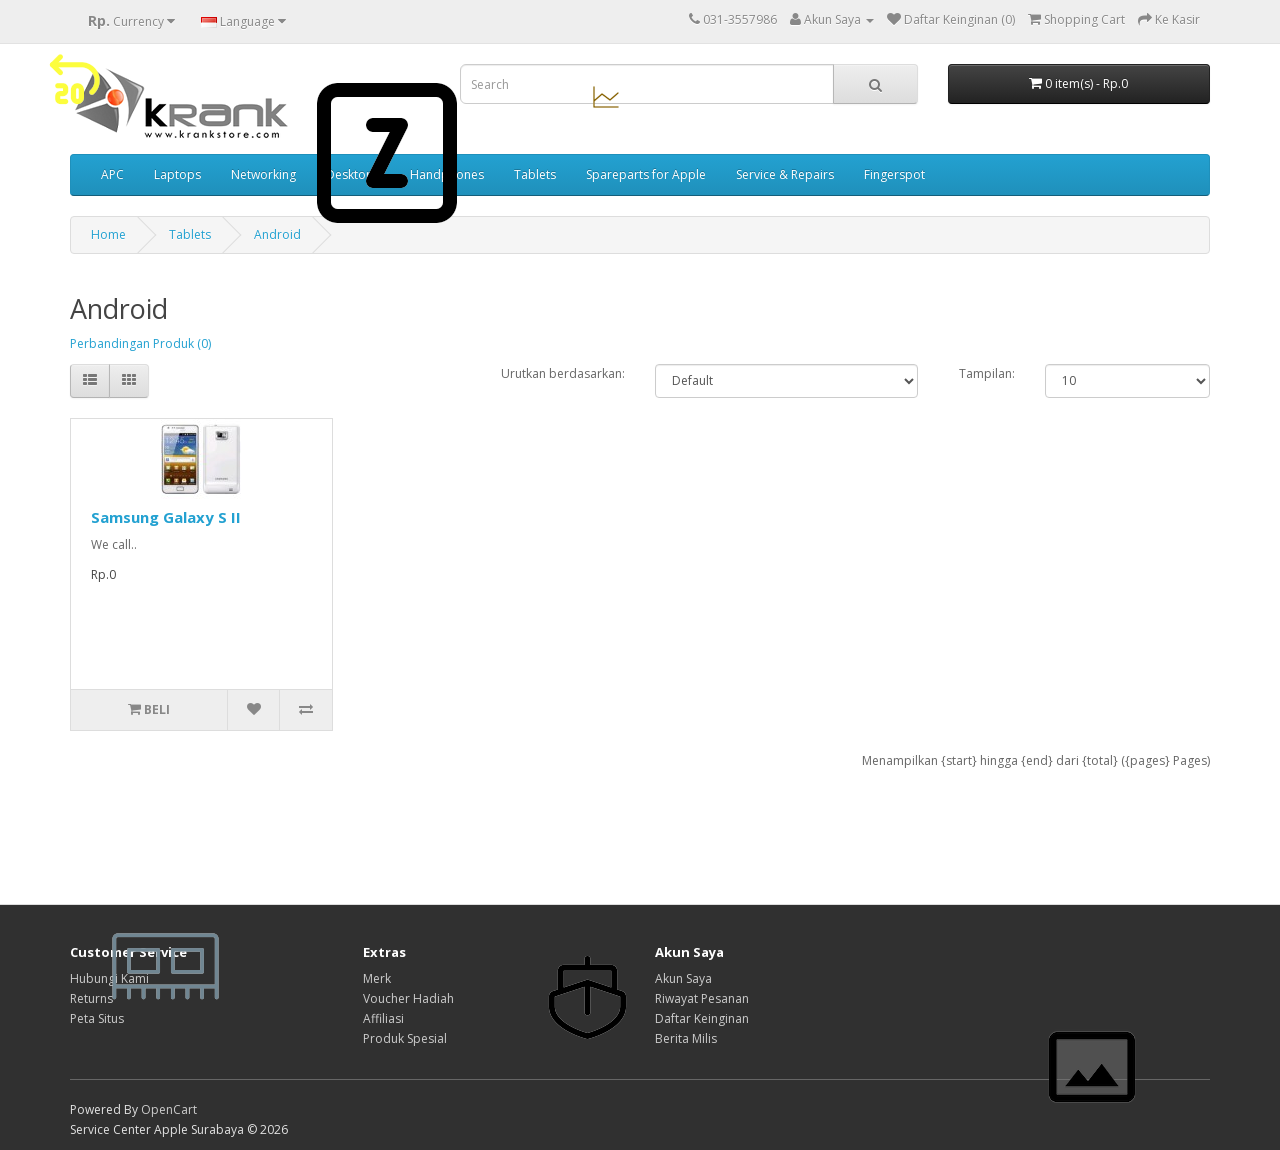 The height and width of the screenshot is (1150, 1280). Describe the element at coordinates (73, 80) in the screenshot. I see `skip backward 20 seconds` at that location.